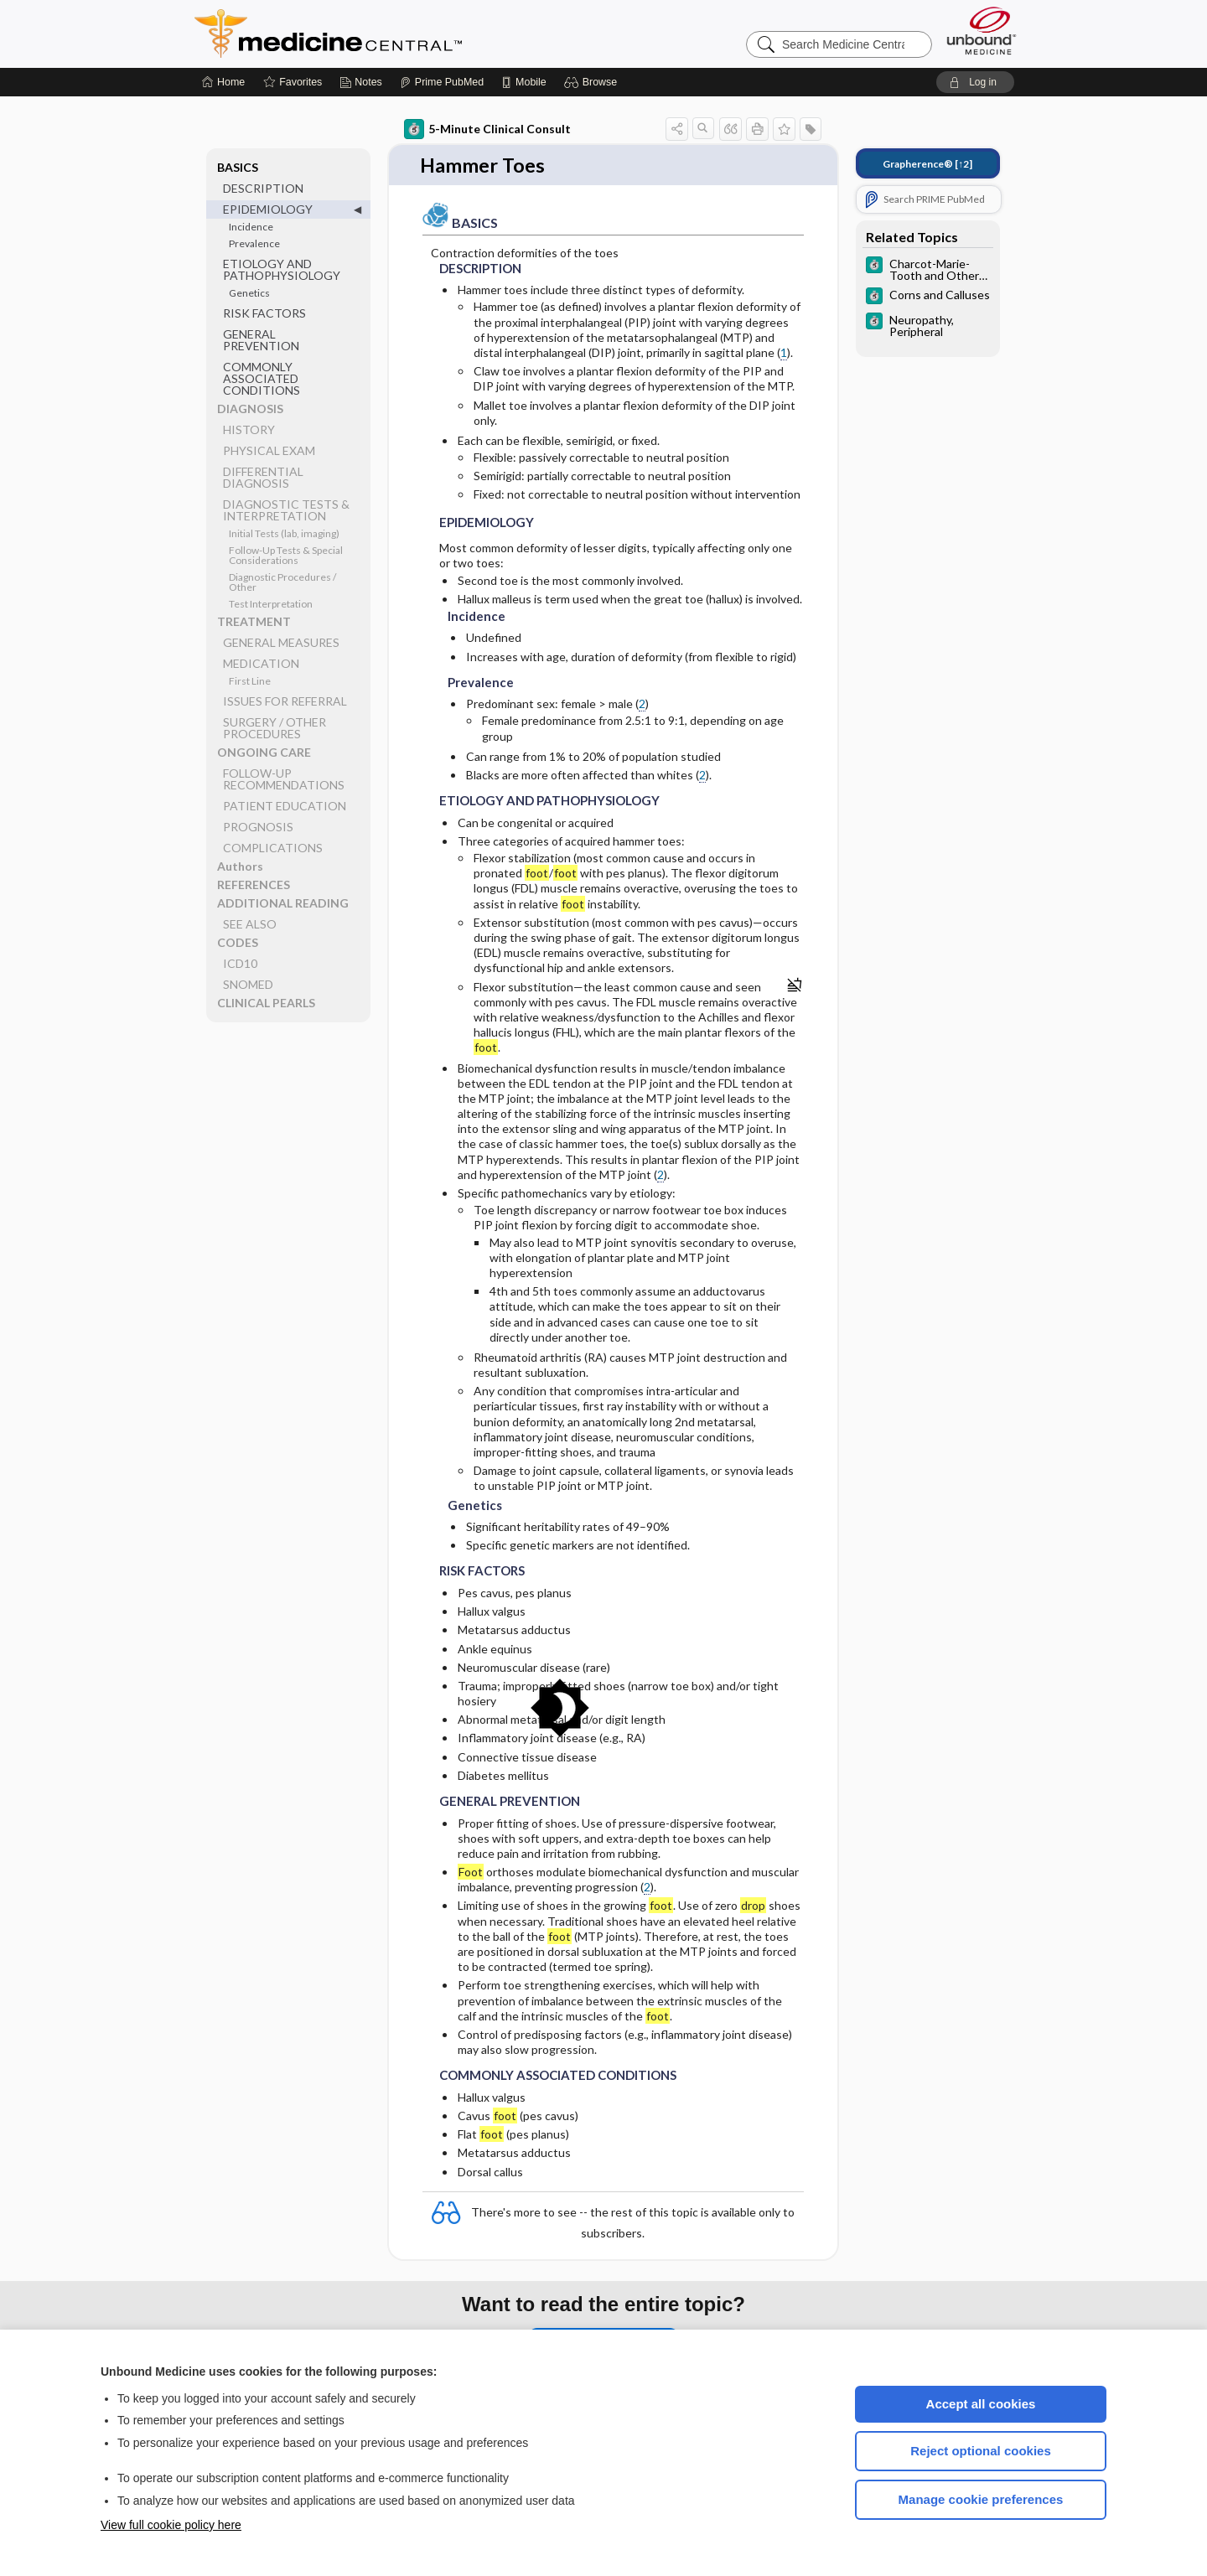 This screenshot has width=1207, height=2576. Describe the element at coordinates (560, 1708) in the screenshot. I see `toggle dark mode or night theme` at that location.